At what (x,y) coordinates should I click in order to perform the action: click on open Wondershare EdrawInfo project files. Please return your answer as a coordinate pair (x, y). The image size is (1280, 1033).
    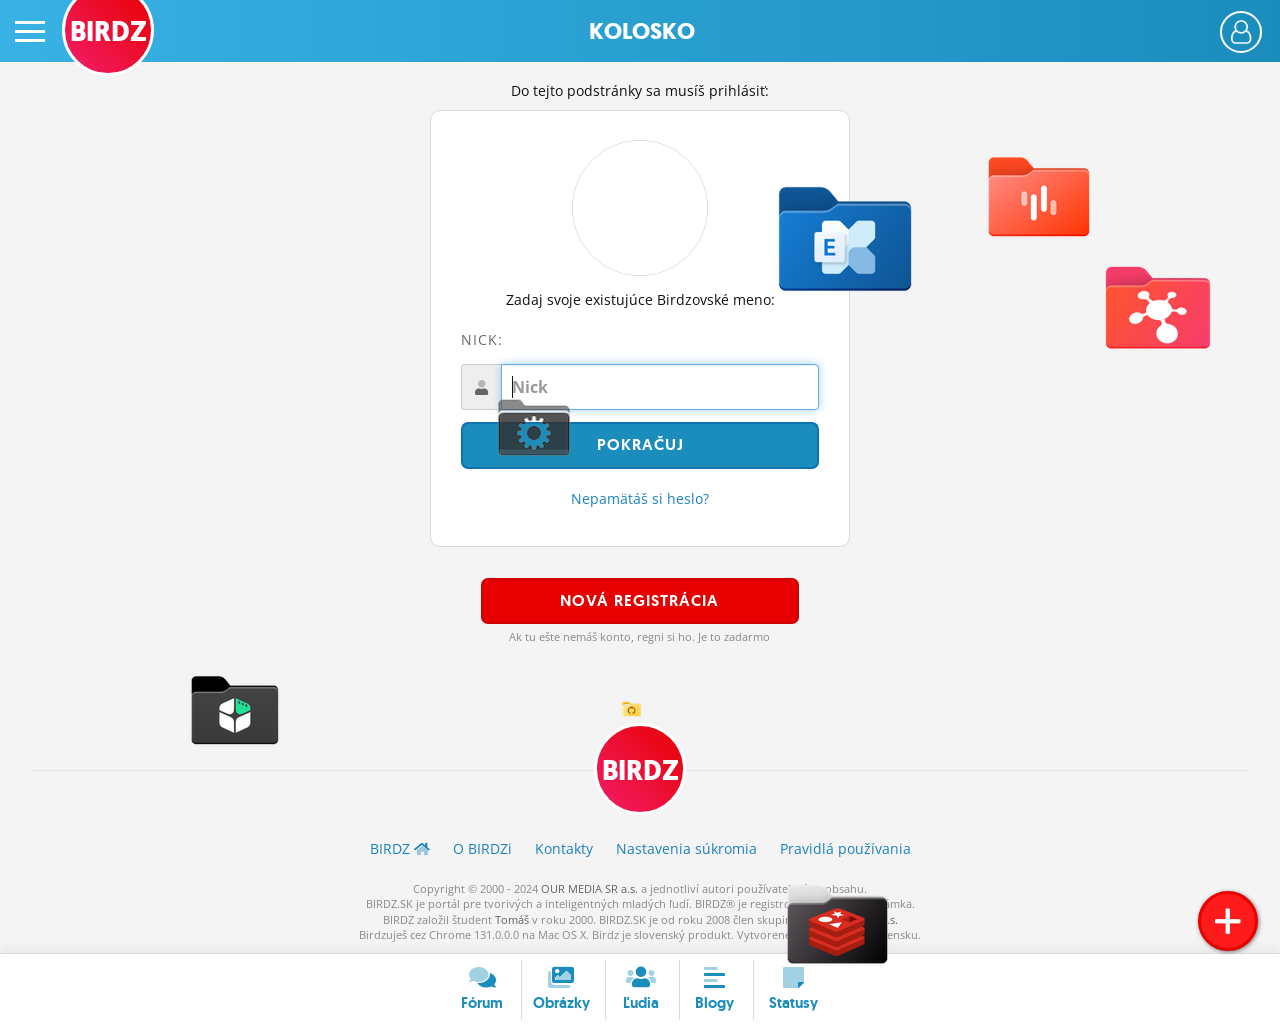
    Looking at the image, I should click on (1038, 199).